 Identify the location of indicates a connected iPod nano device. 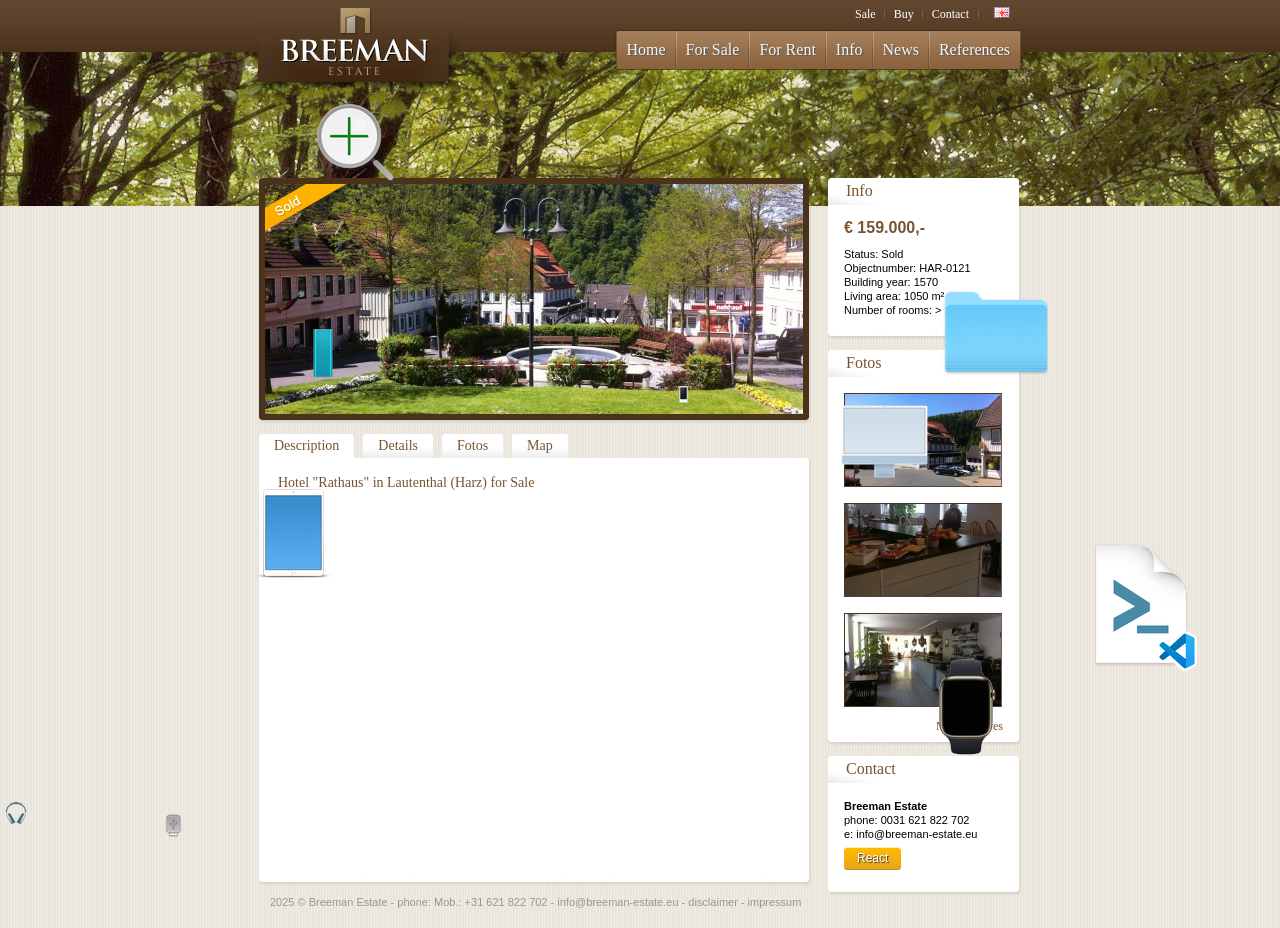
(683, 394).